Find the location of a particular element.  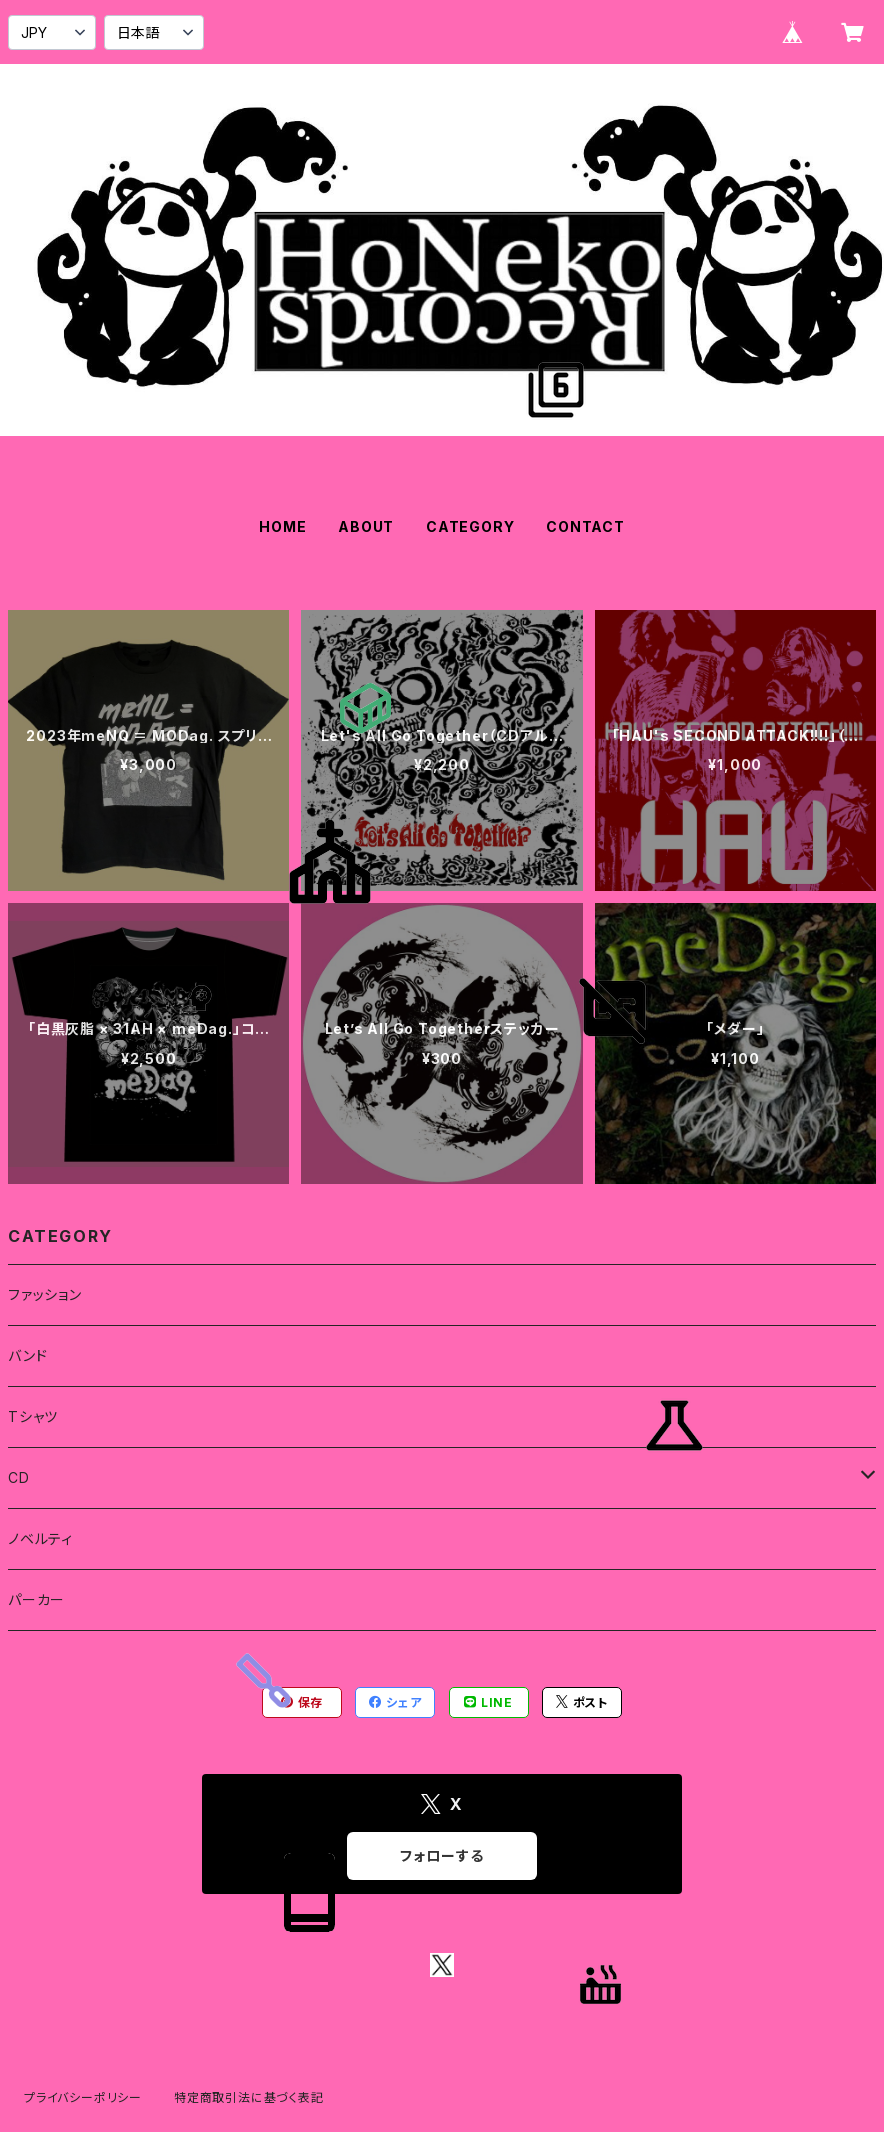

view container or package details is located at coordinates (365, 708).